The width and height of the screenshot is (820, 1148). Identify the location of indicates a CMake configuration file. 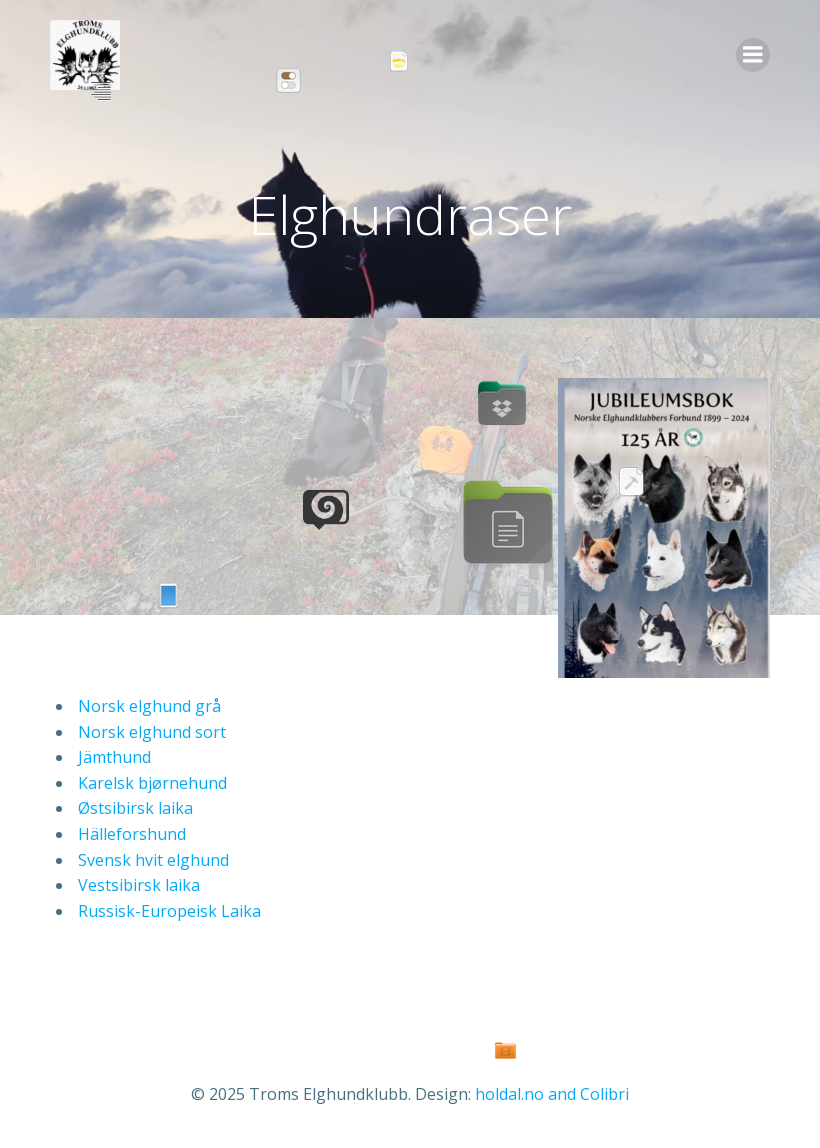
(631, 481).